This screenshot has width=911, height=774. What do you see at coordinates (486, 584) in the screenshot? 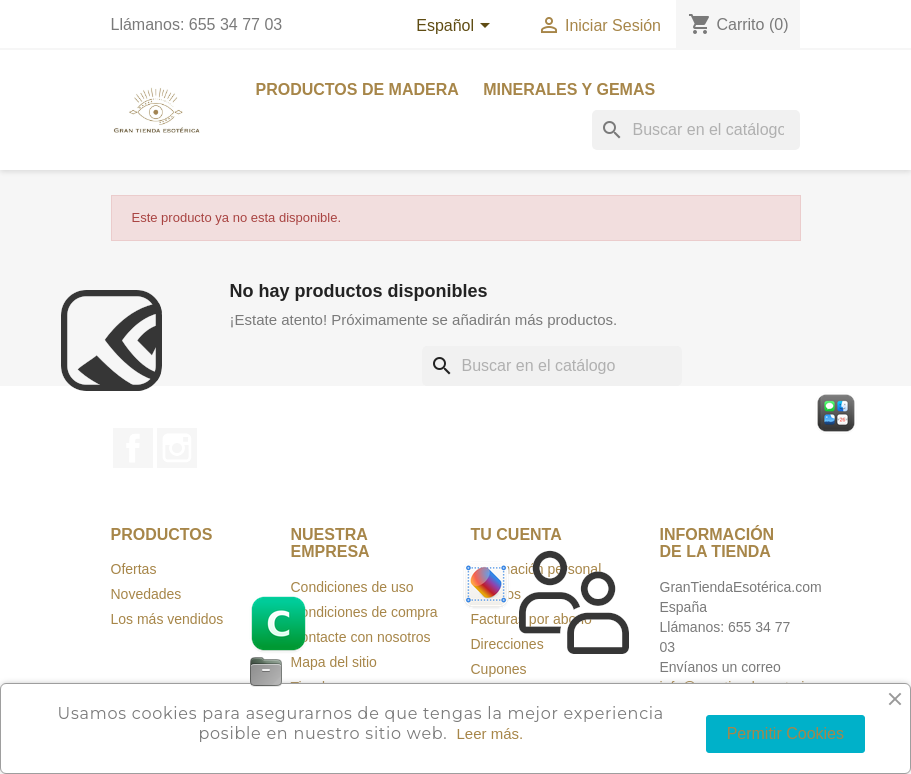
I see `open exhibit app for 3d model viewing` at bounding box center [486, 584].